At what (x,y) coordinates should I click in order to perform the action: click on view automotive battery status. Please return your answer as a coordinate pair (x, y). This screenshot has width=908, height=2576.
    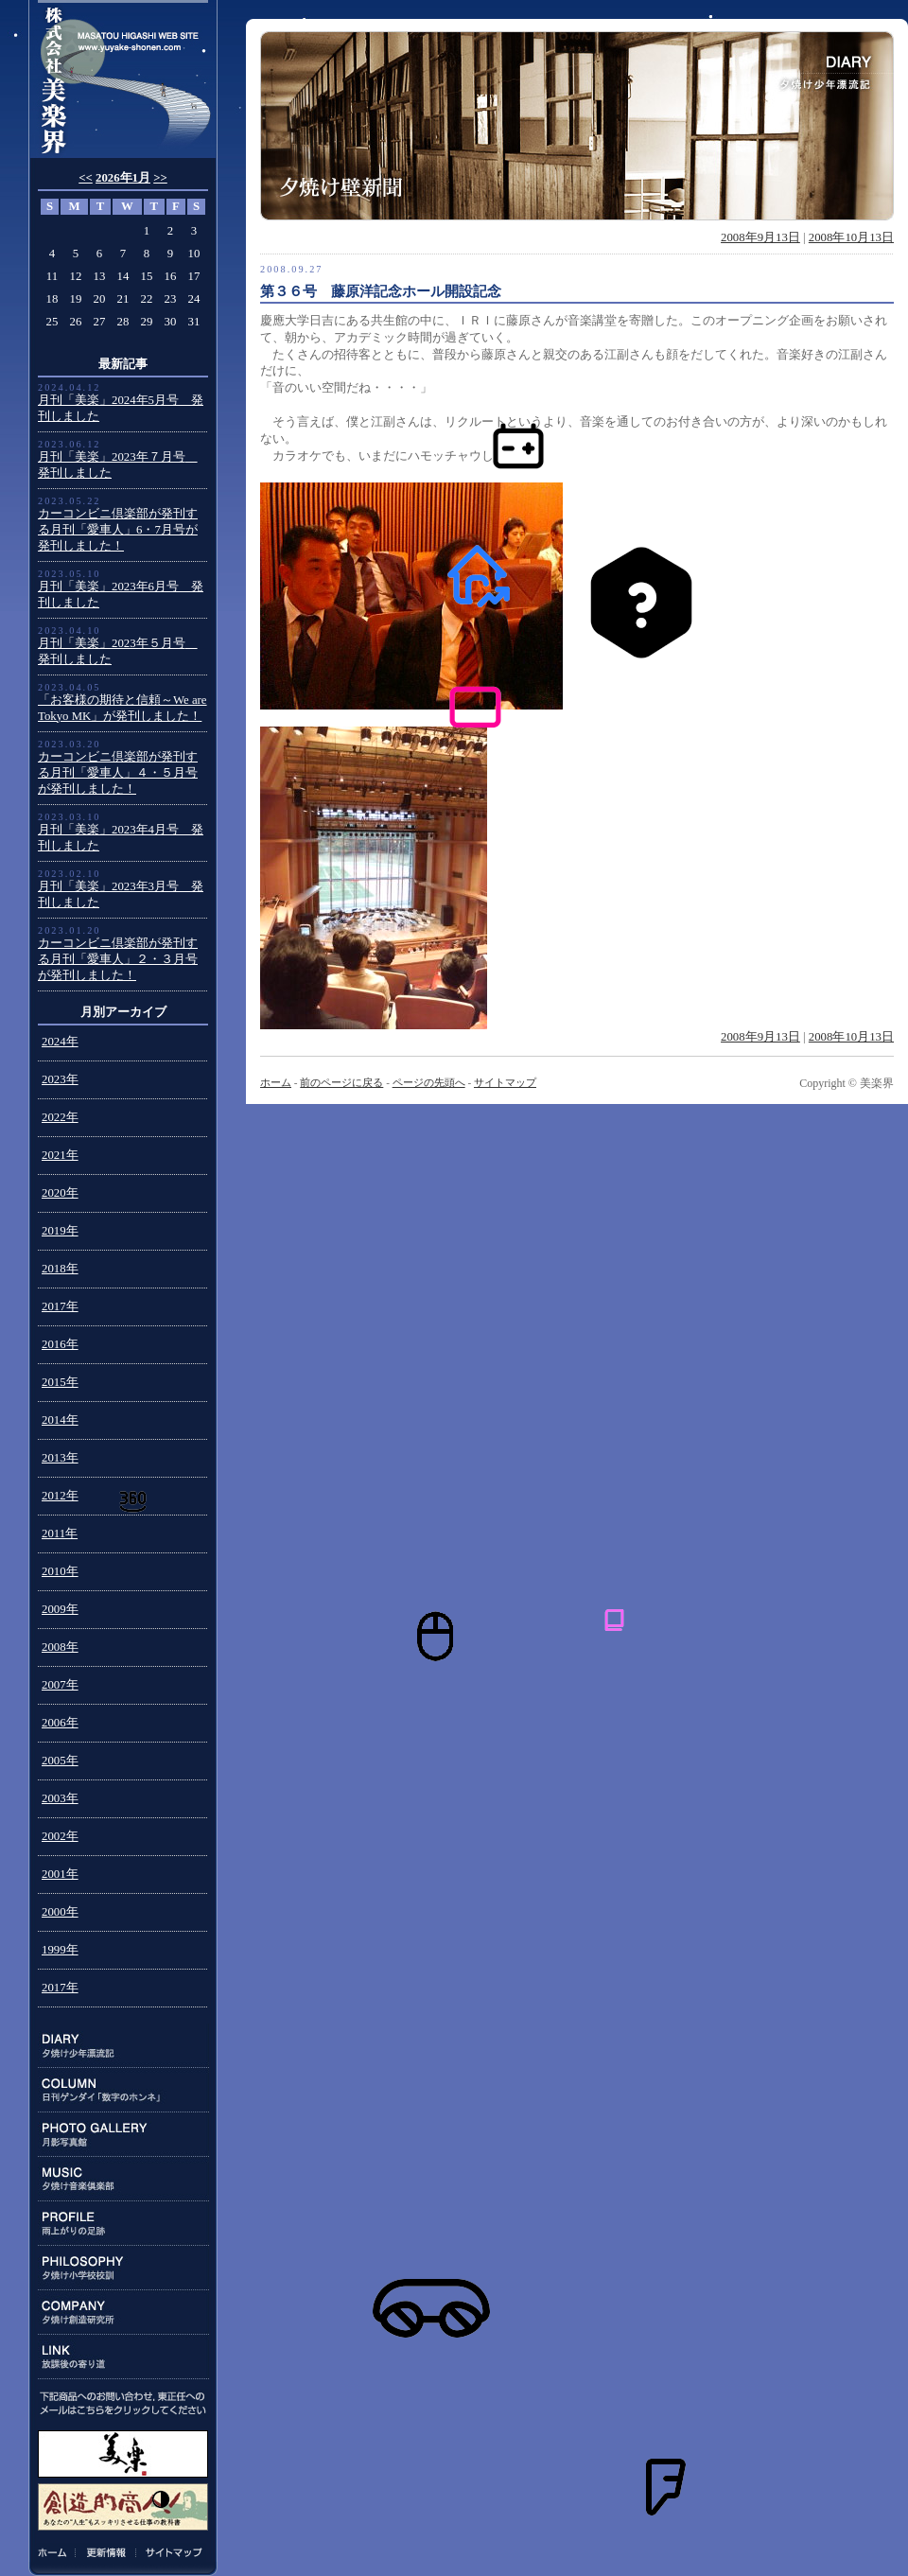
    Looking at the image, I should click on (518, 448).